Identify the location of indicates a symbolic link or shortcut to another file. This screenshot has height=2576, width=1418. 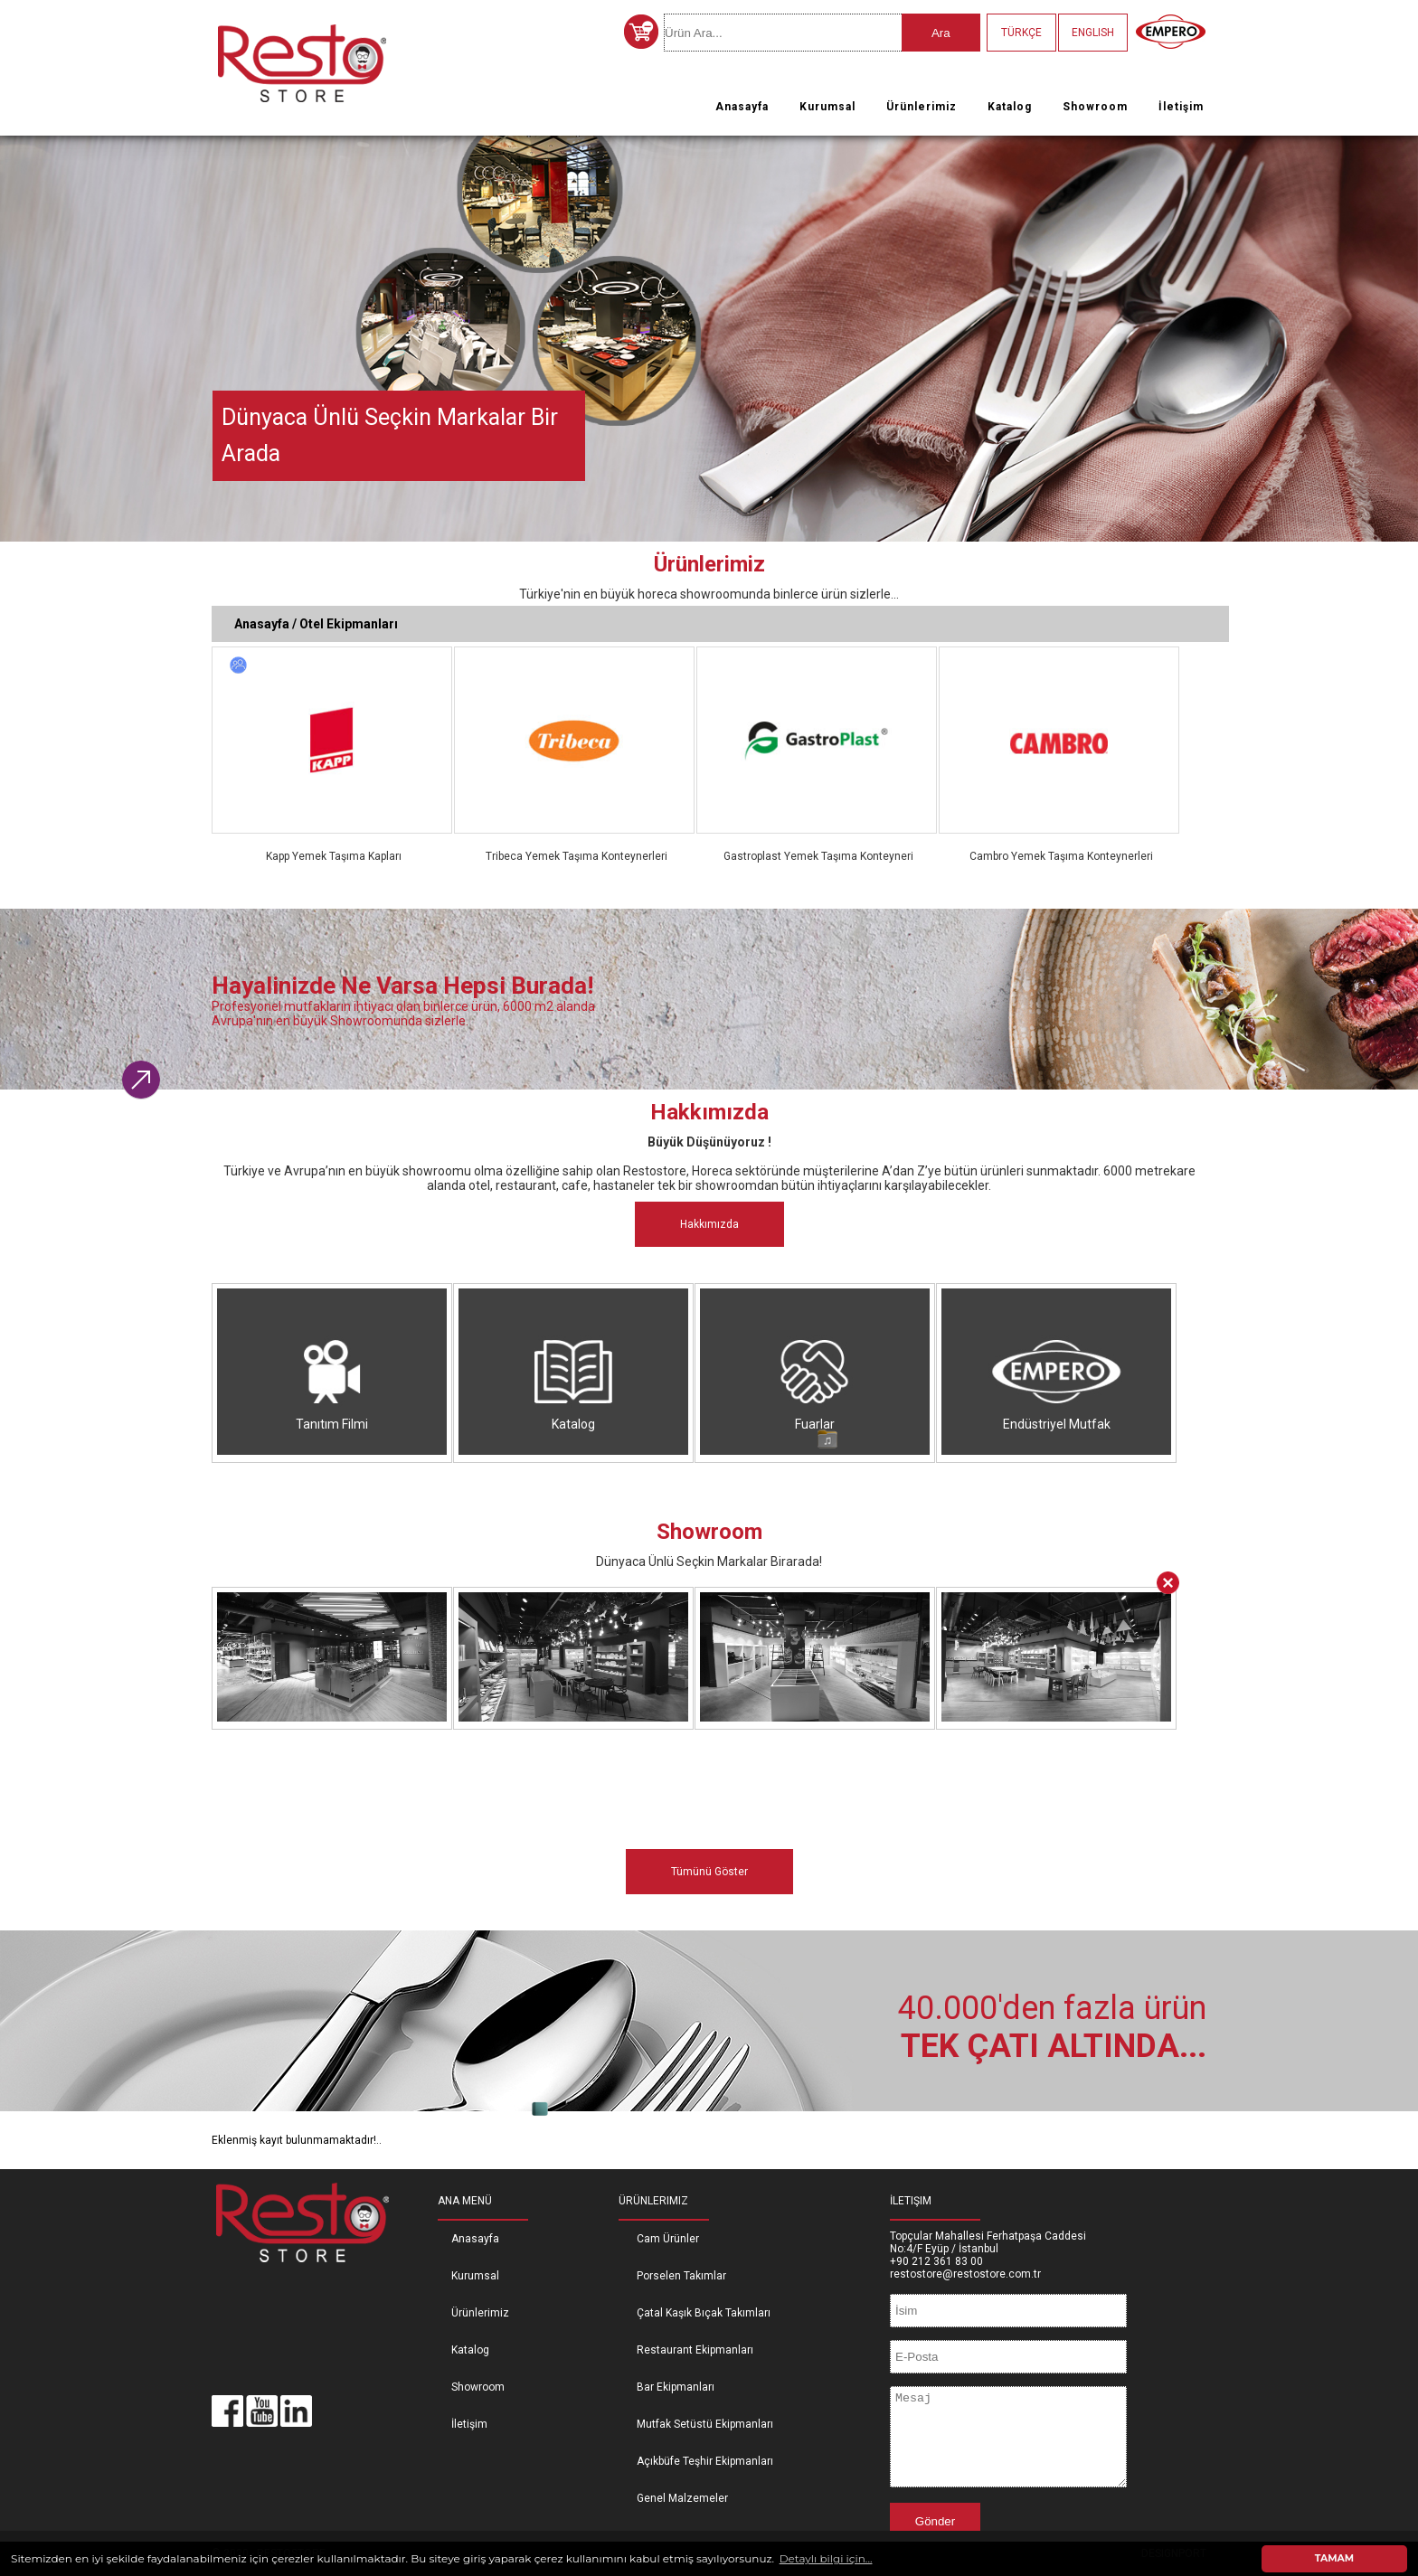
(141, 1080).